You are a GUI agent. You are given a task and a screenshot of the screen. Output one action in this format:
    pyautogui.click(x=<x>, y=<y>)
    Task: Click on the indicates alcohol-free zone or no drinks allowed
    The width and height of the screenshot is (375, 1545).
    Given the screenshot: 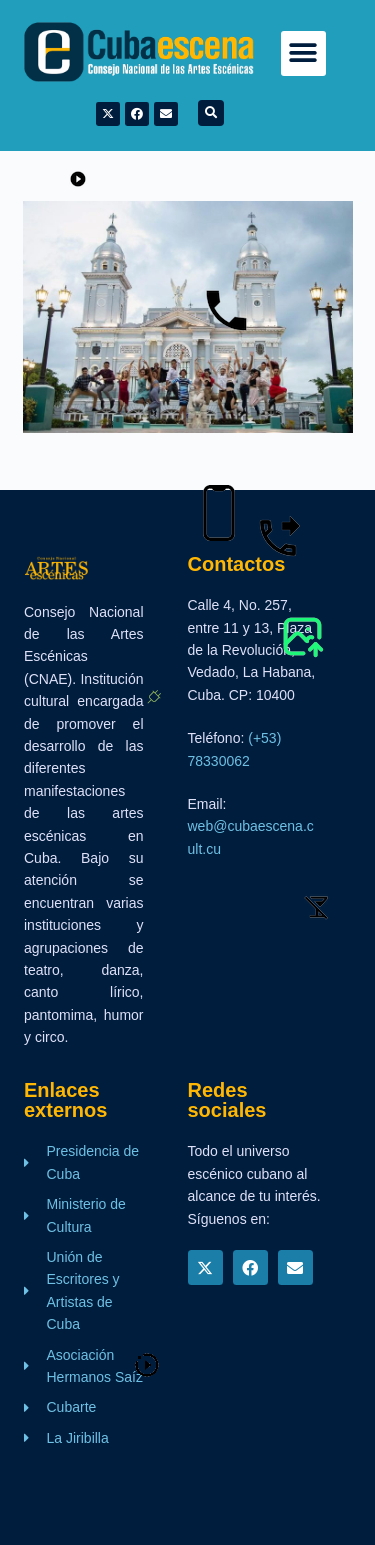 What is the action you would take?
    pyautogui.click(x=317, y=907)
    